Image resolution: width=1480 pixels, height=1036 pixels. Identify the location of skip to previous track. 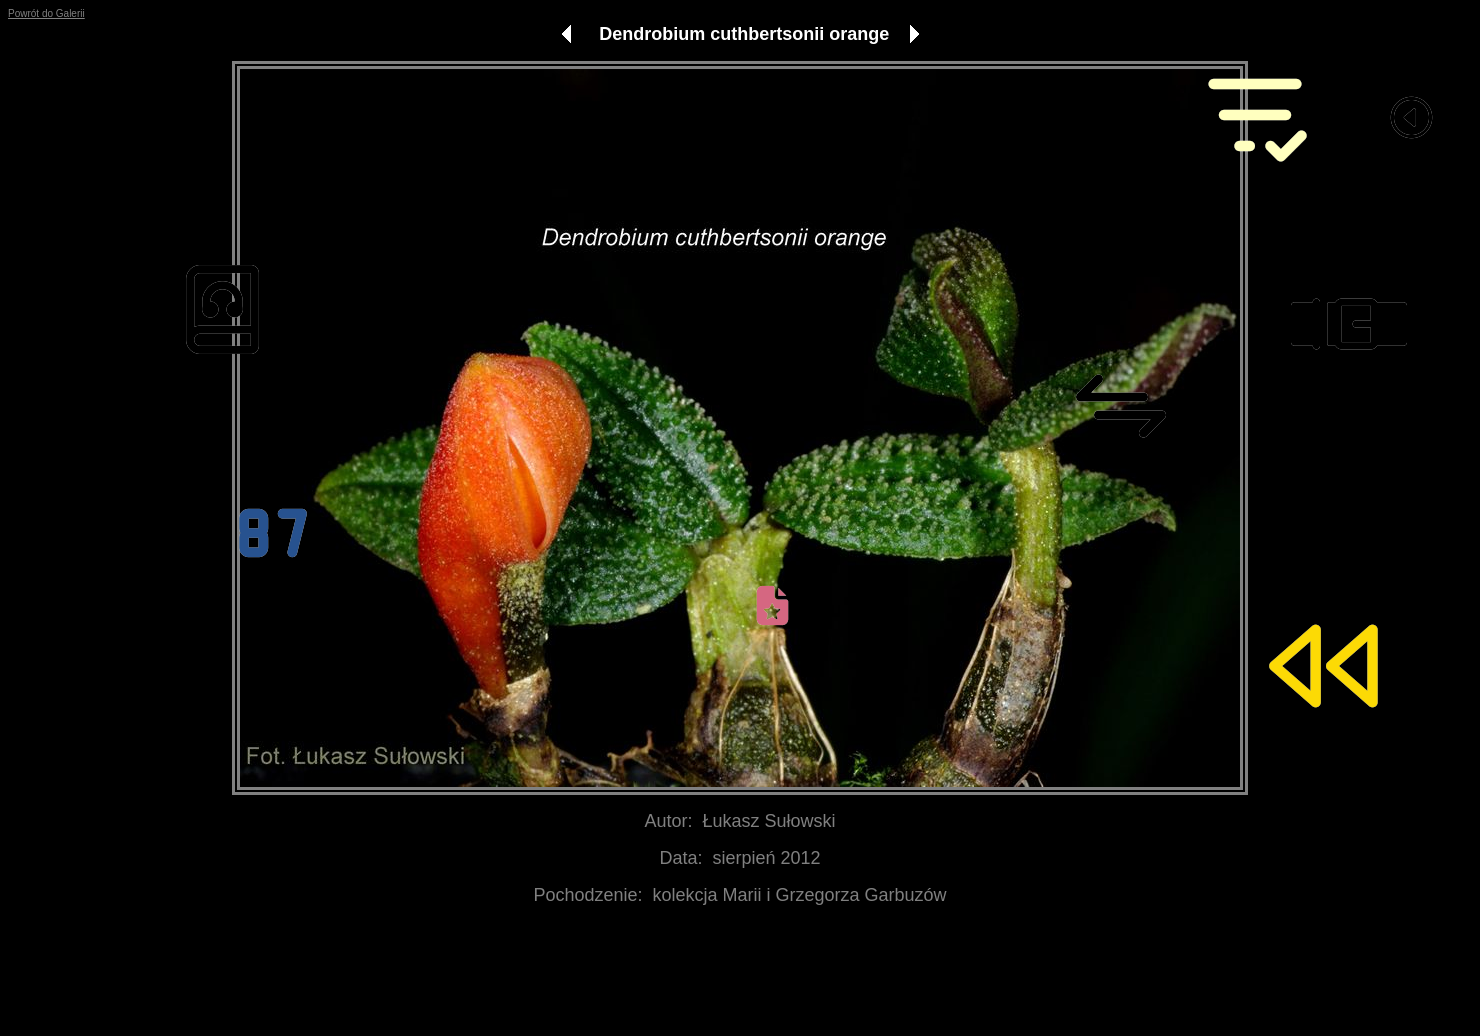
(1326, 666).